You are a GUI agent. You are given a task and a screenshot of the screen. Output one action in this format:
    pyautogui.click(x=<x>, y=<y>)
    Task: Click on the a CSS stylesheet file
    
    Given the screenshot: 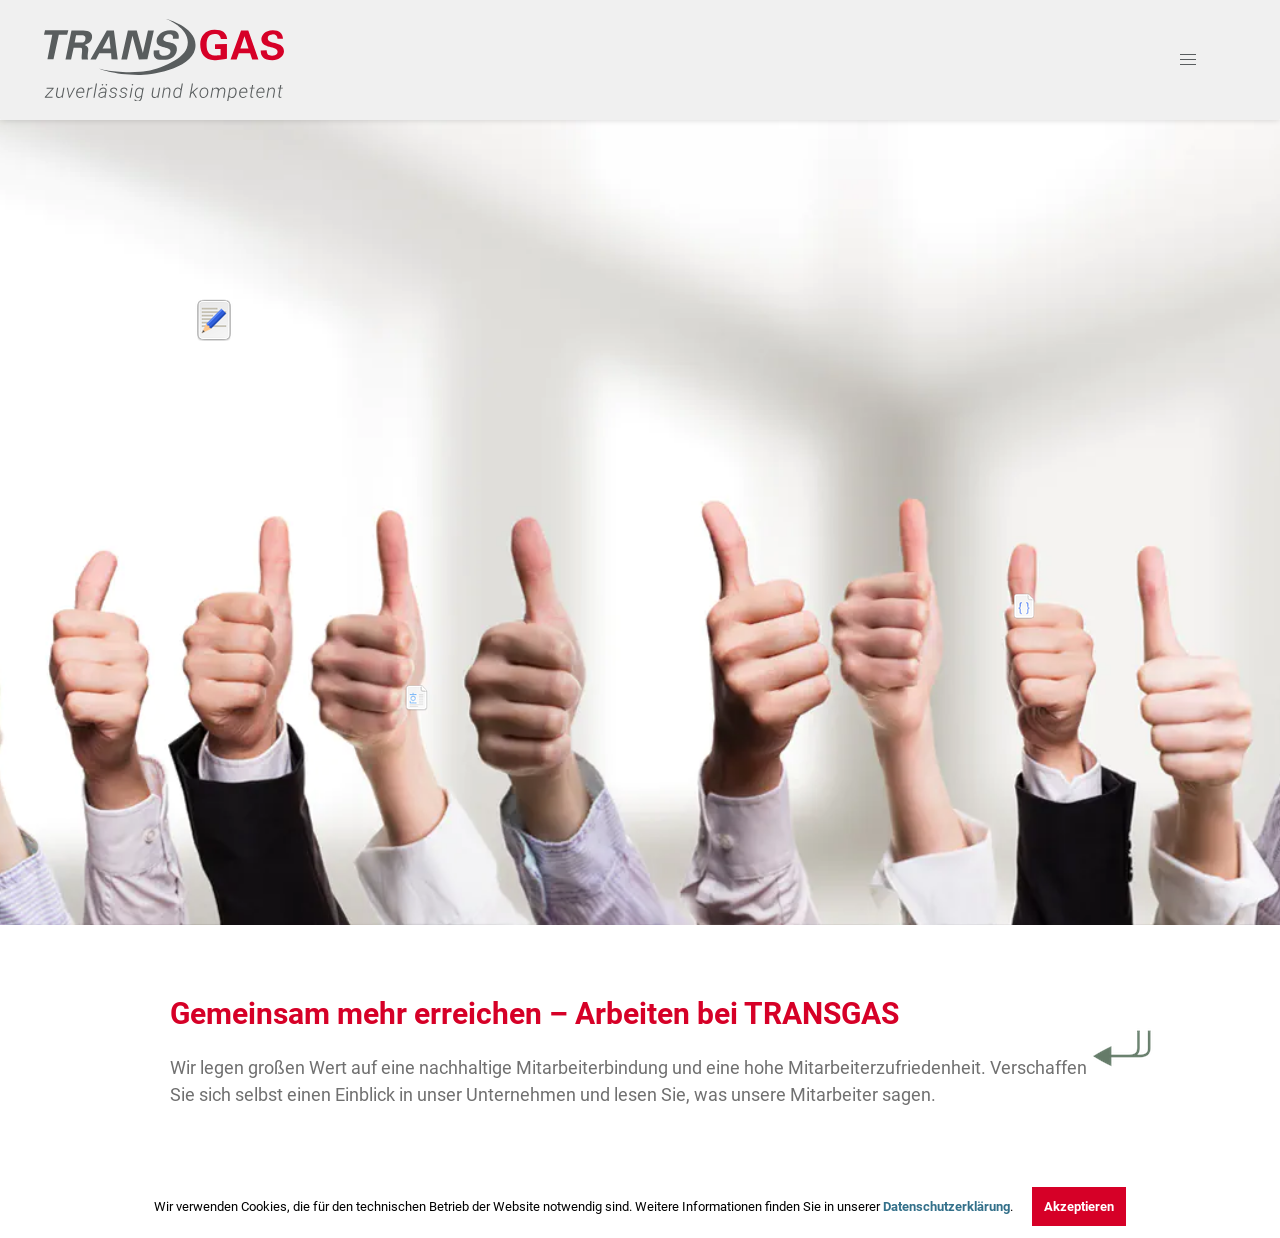 What is the action you would take?
    pyautogui.click(x=1024, y=606)
    